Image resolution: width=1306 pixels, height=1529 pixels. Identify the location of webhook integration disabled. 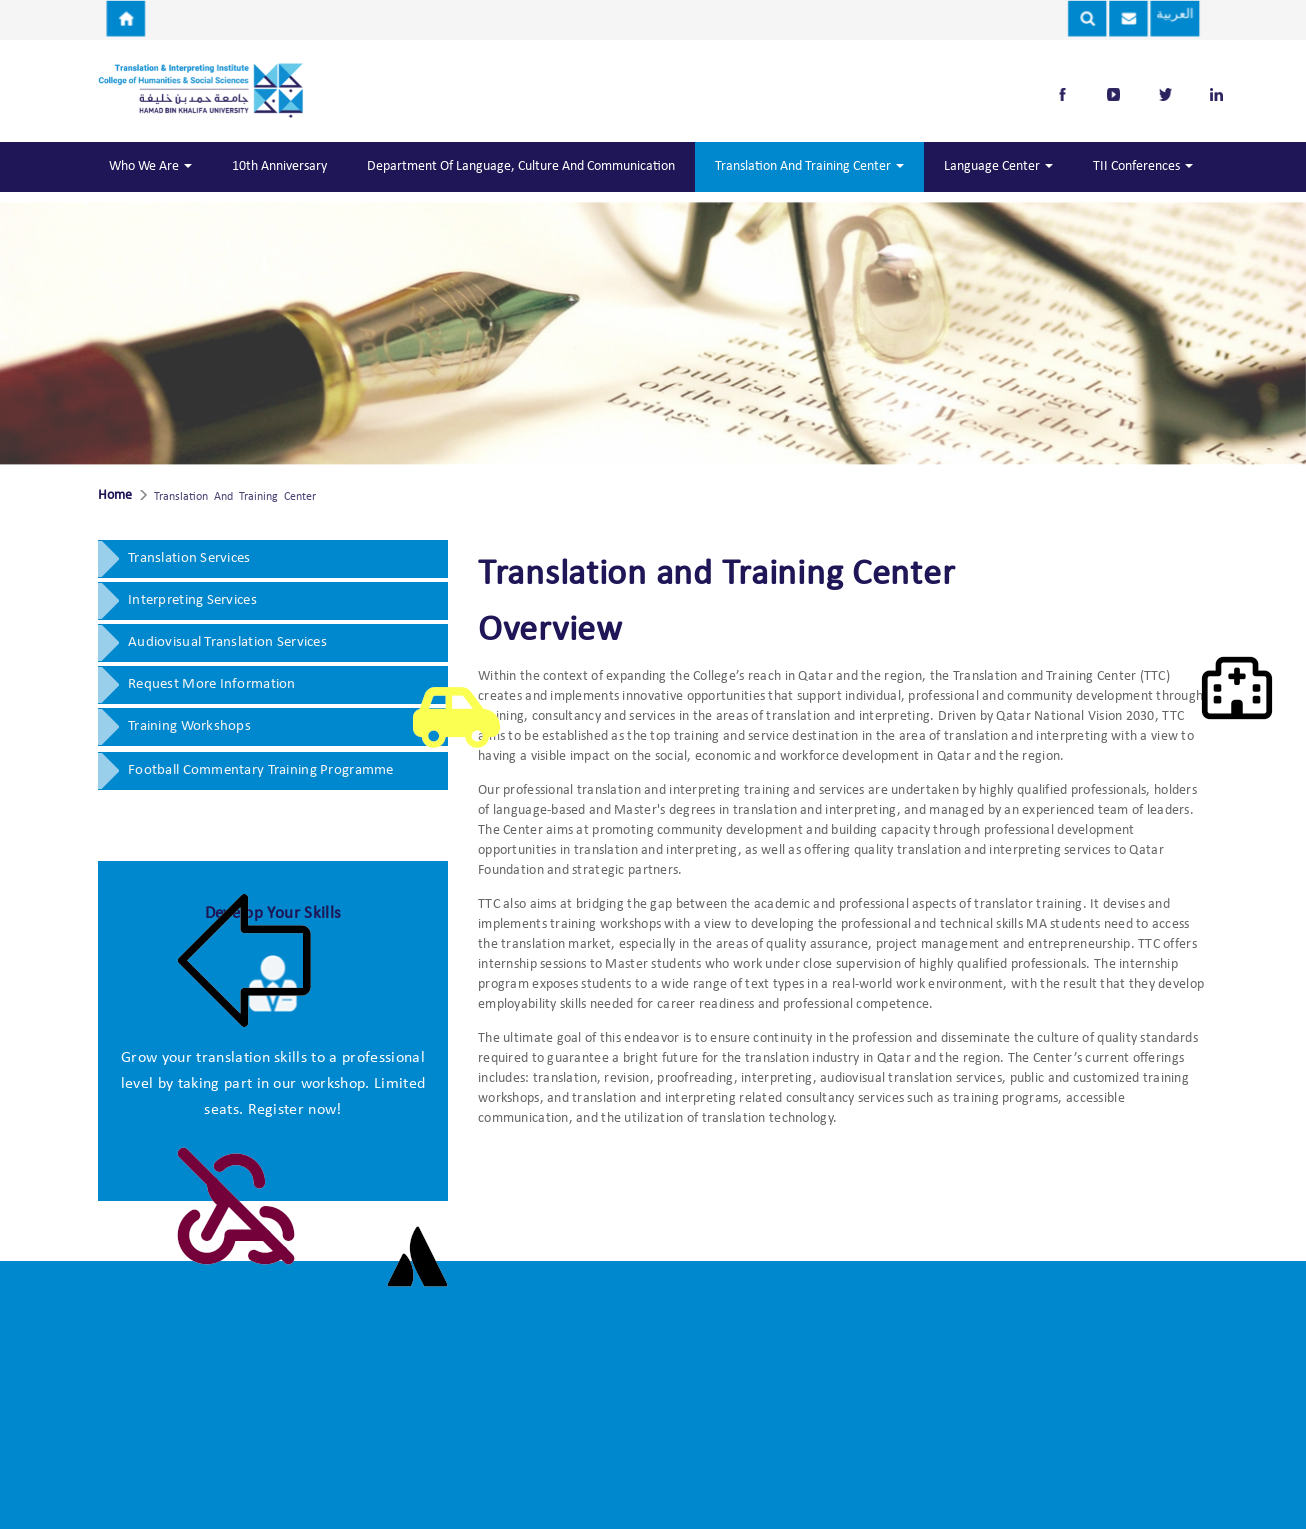
(236, 1206).